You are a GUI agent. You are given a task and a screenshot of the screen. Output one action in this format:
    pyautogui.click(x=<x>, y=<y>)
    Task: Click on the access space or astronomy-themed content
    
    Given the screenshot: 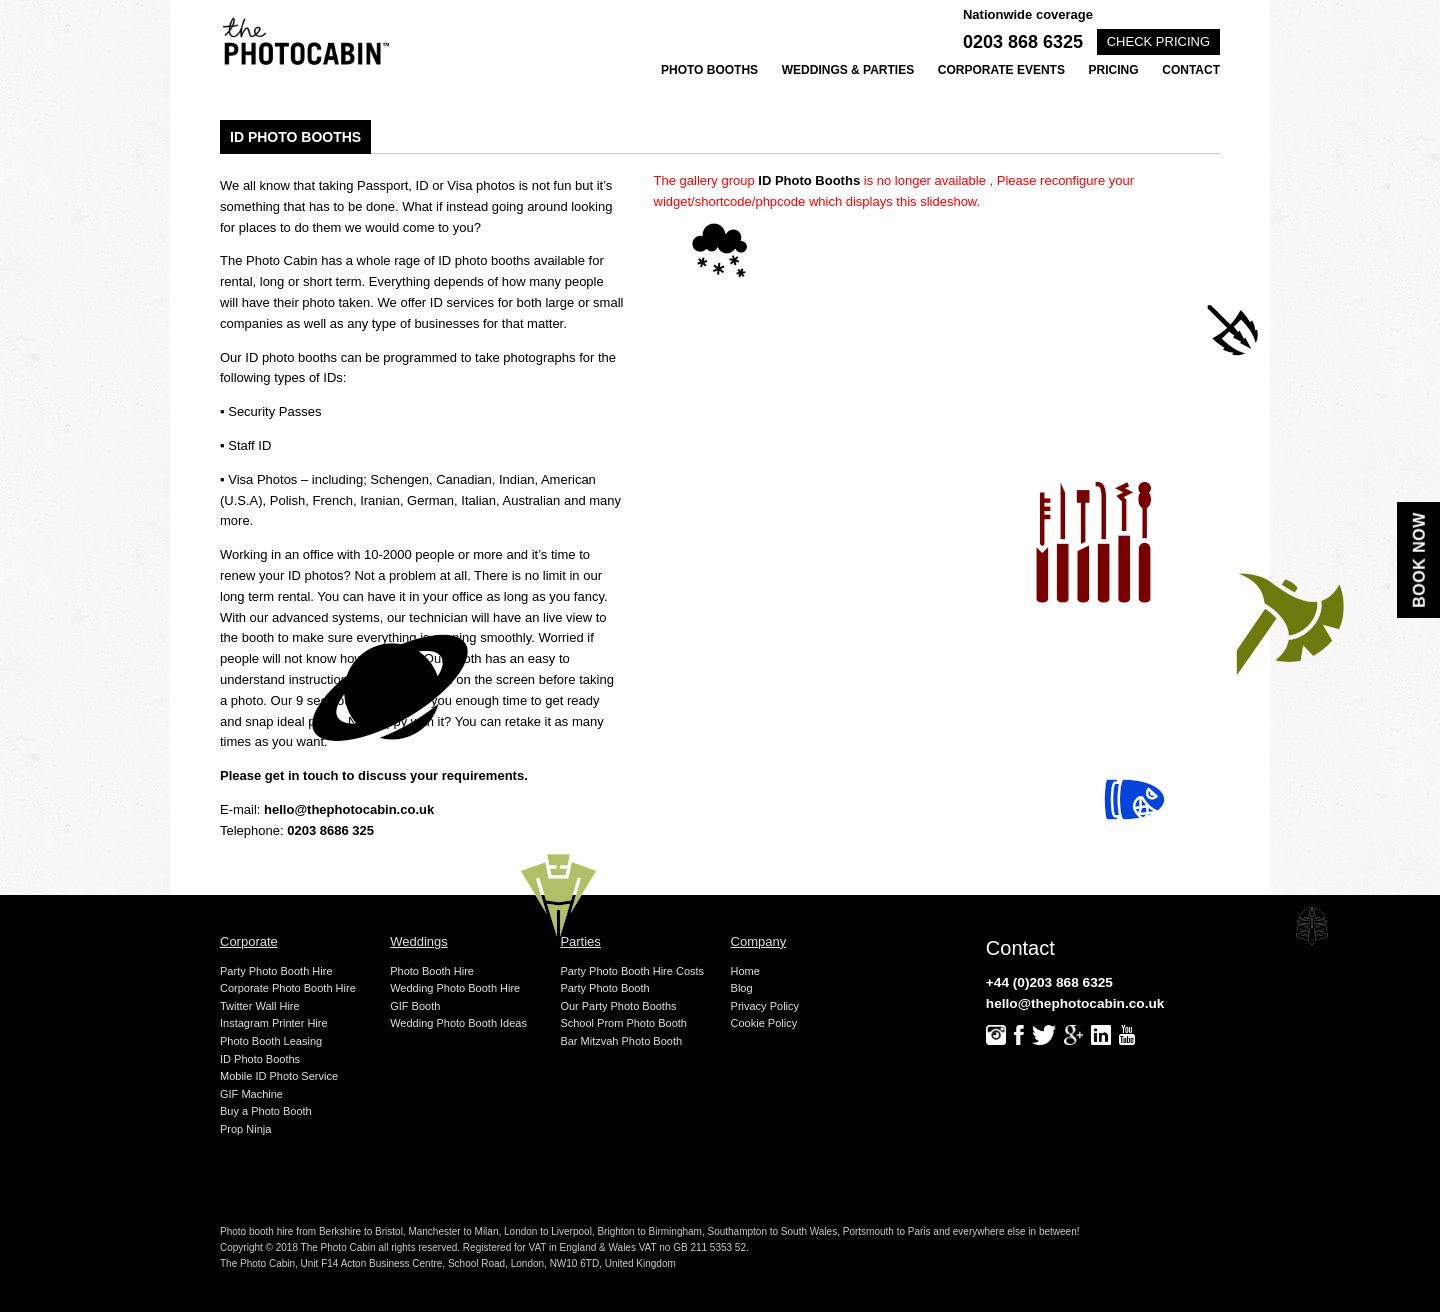 What is the action you would take?
    pyautogui.click(x=391, y=690)
    